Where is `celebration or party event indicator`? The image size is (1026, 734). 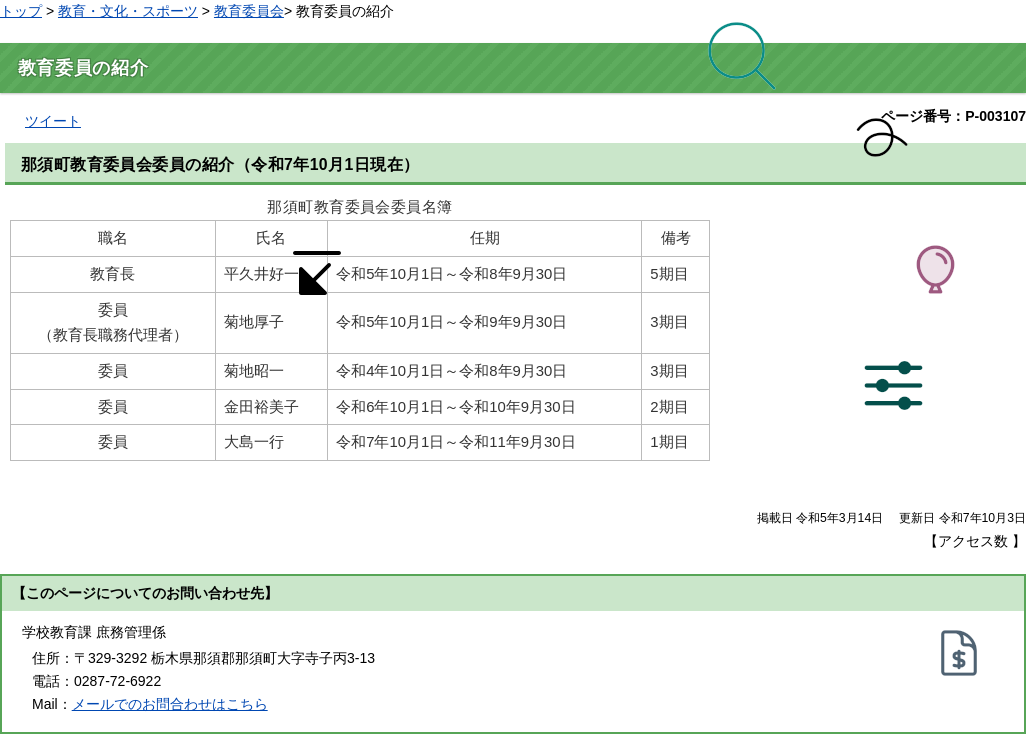
celebration or party event indicator is located at coordinates (935, 269).